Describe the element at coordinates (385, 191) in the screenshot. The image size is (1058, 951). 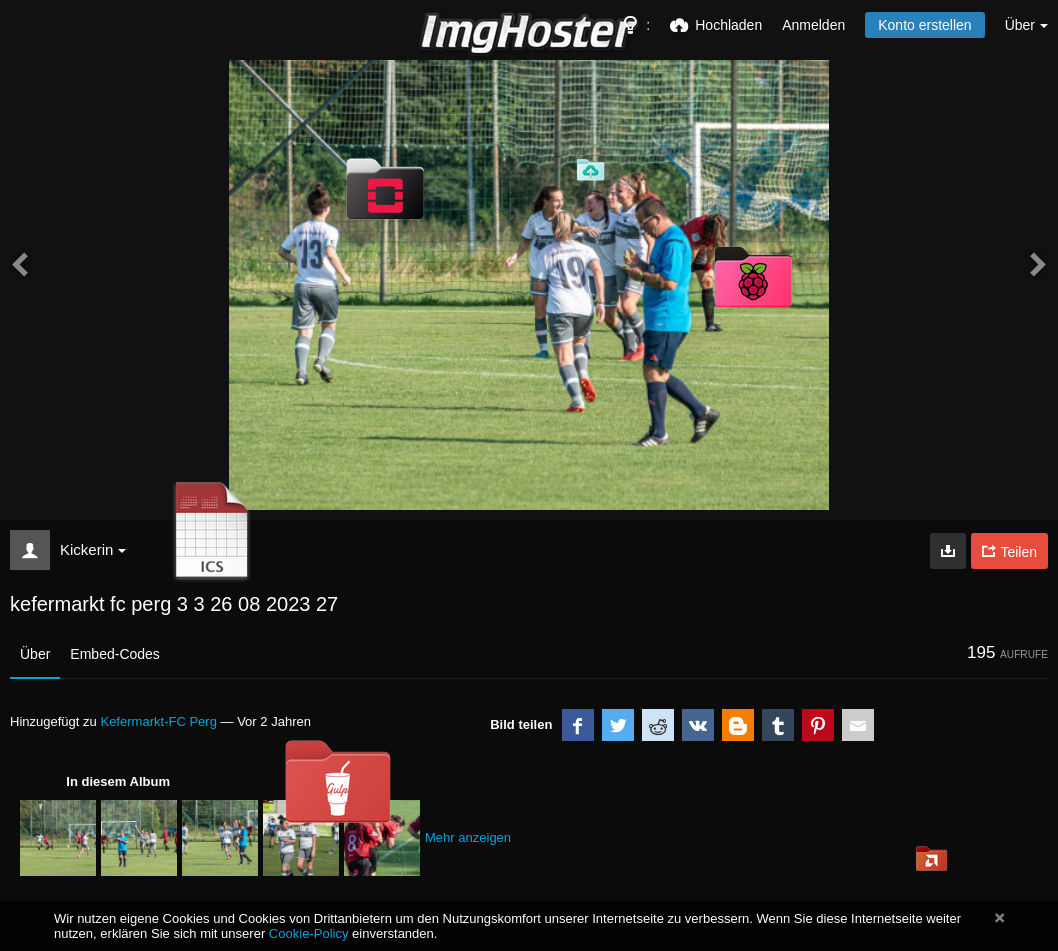
I see `open openstack project folder` at that location.